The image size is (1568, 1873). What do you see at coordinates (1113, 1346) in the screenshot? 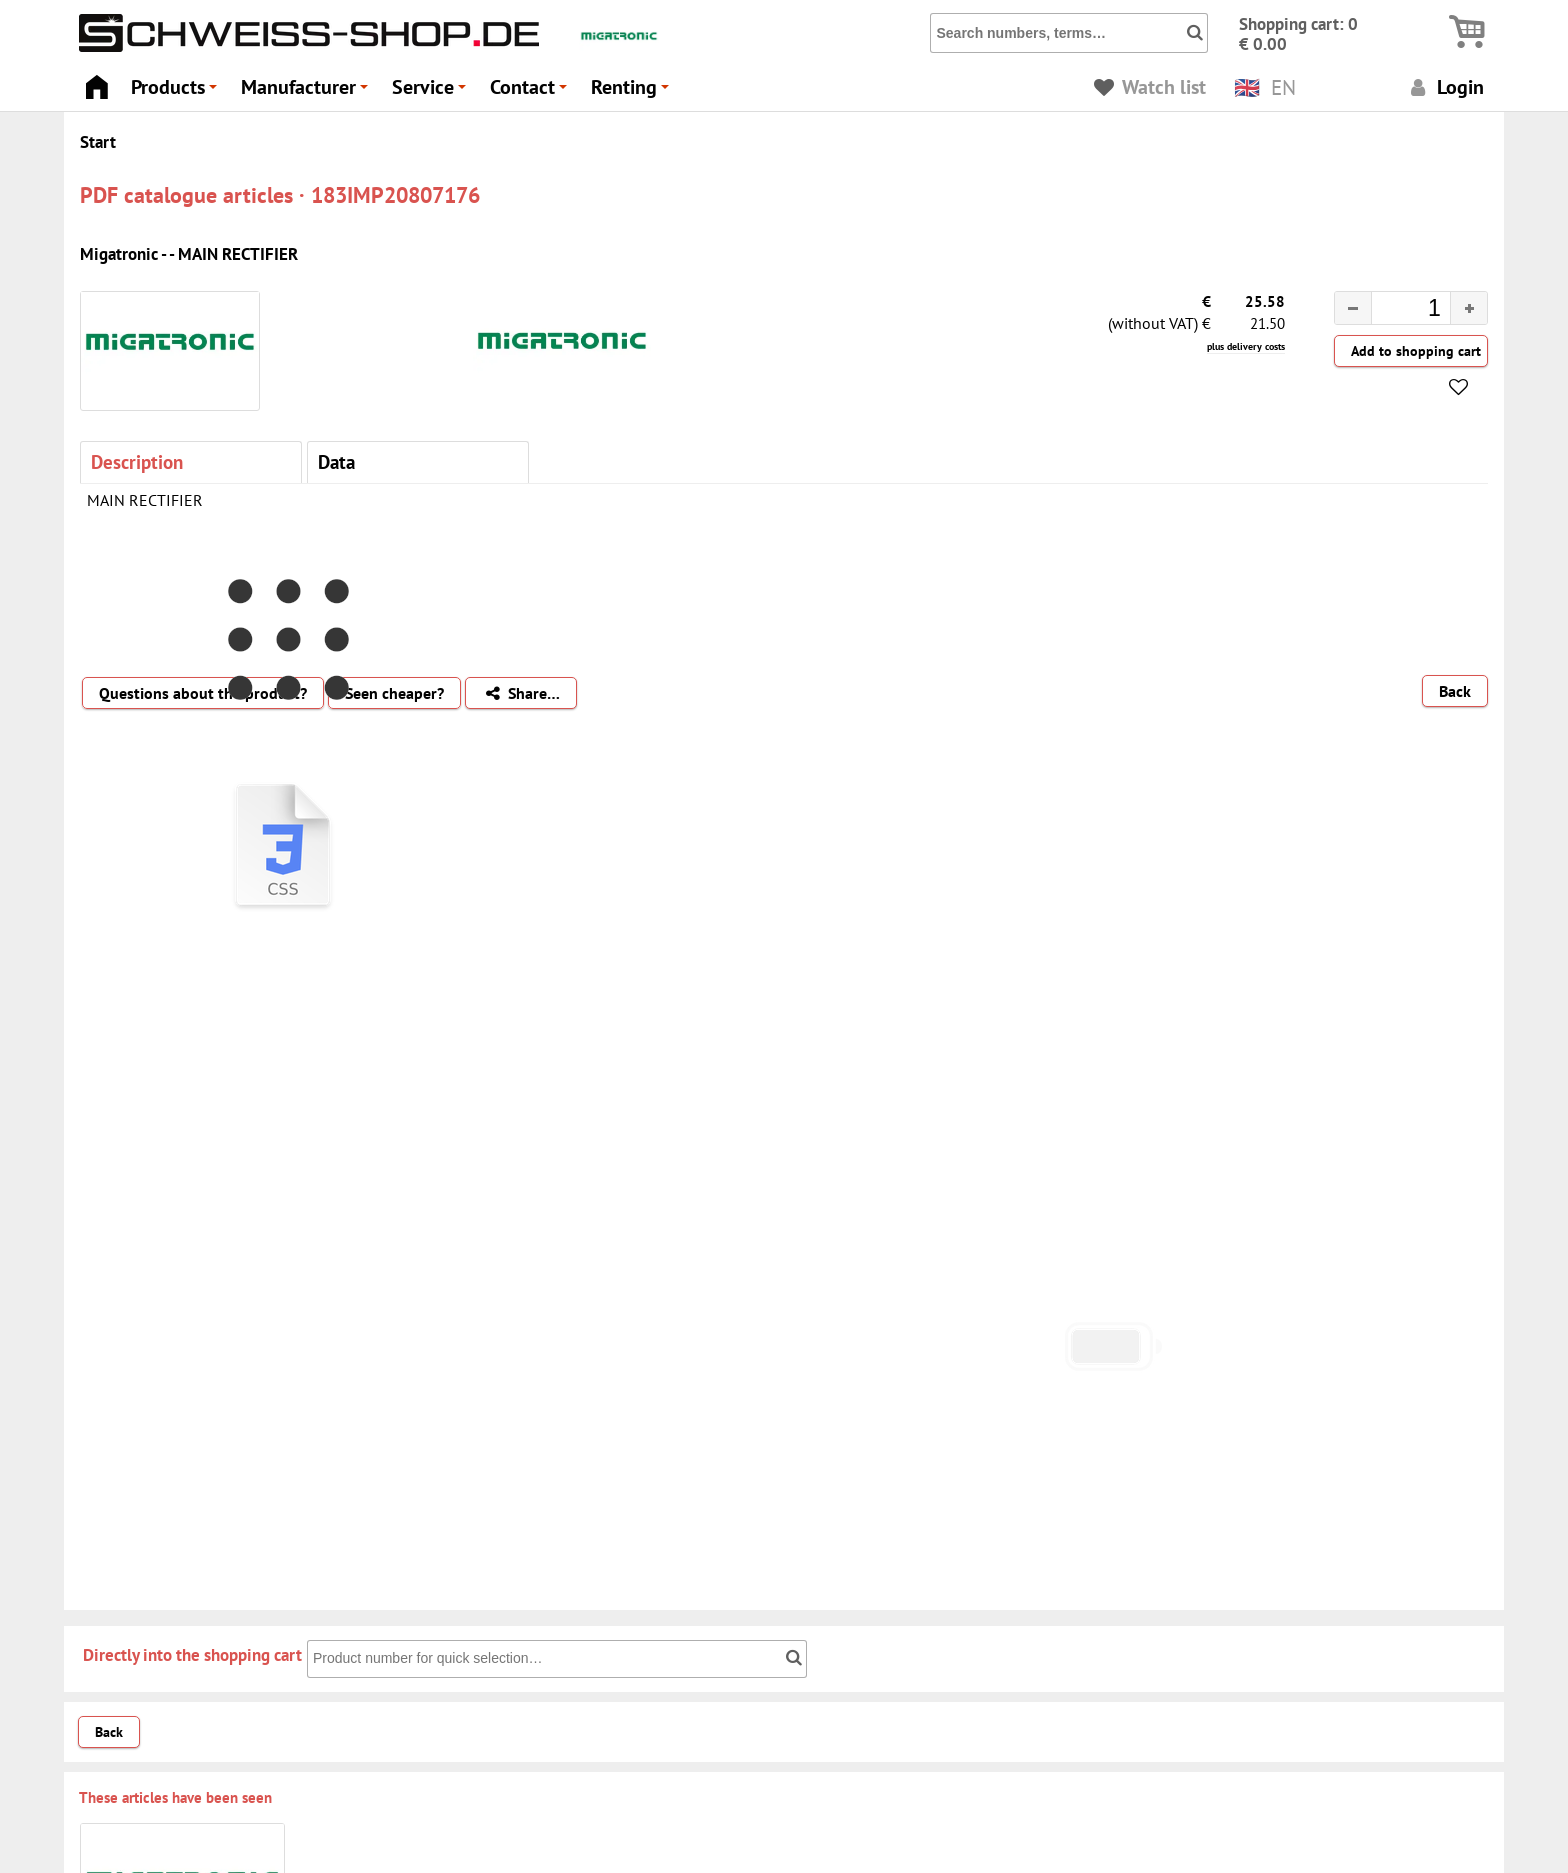
I see `indicates battery is at 90% charge` at bounding box center [1113, 1346].